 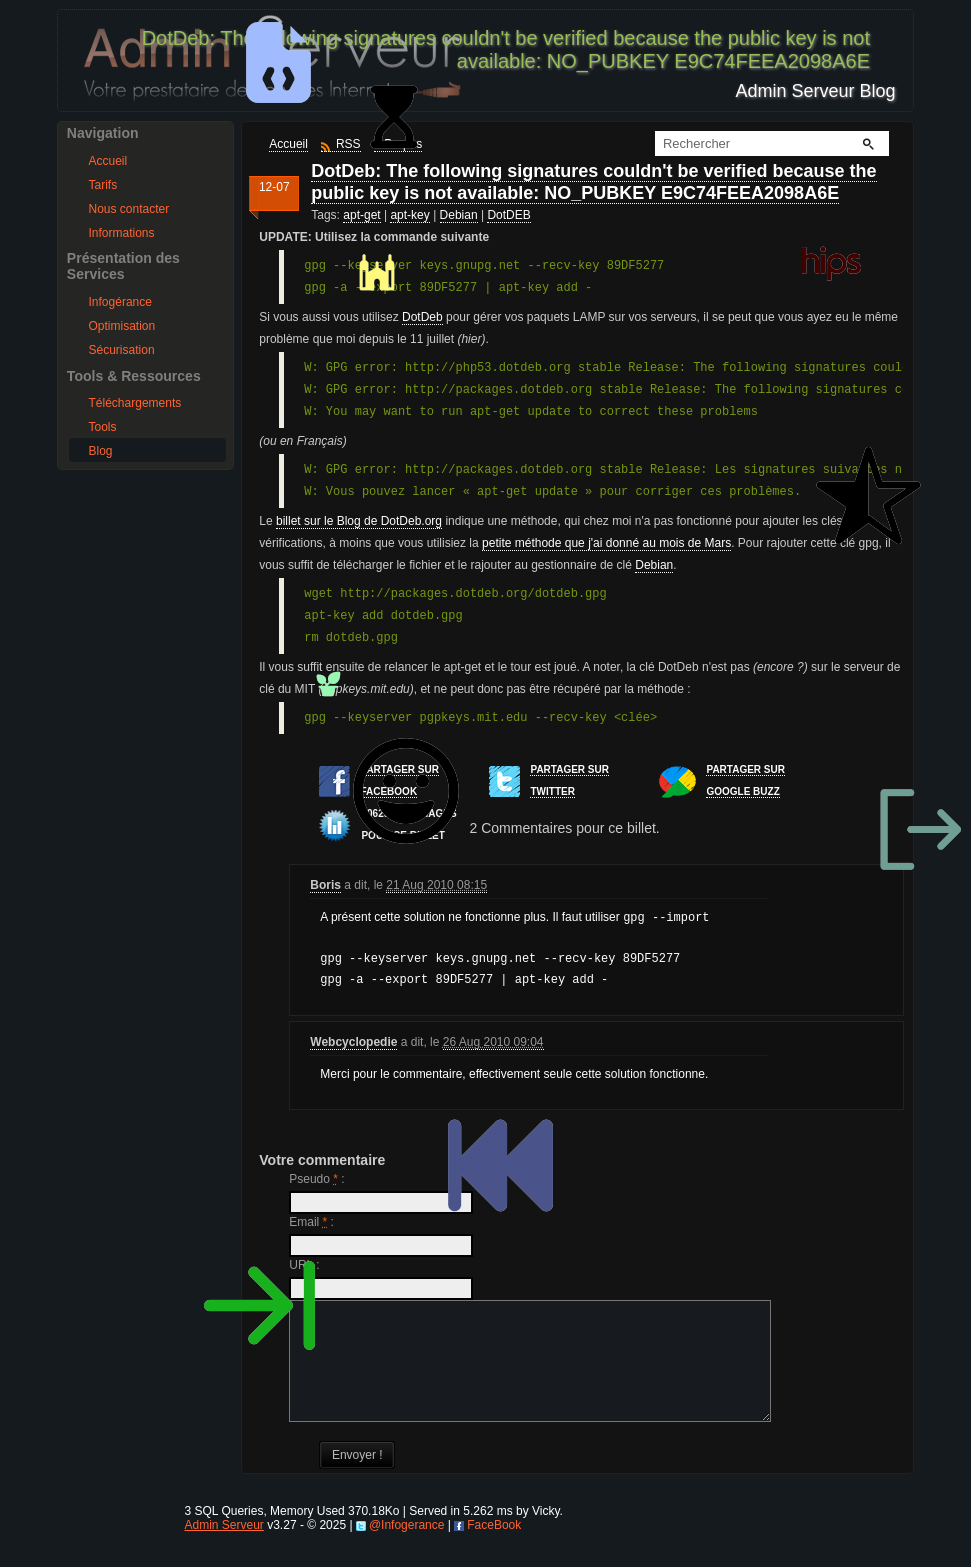 What do you see at coordinates (278, 62) in the screenshot?
I see `view source code file` at bounding box center [278, 62].